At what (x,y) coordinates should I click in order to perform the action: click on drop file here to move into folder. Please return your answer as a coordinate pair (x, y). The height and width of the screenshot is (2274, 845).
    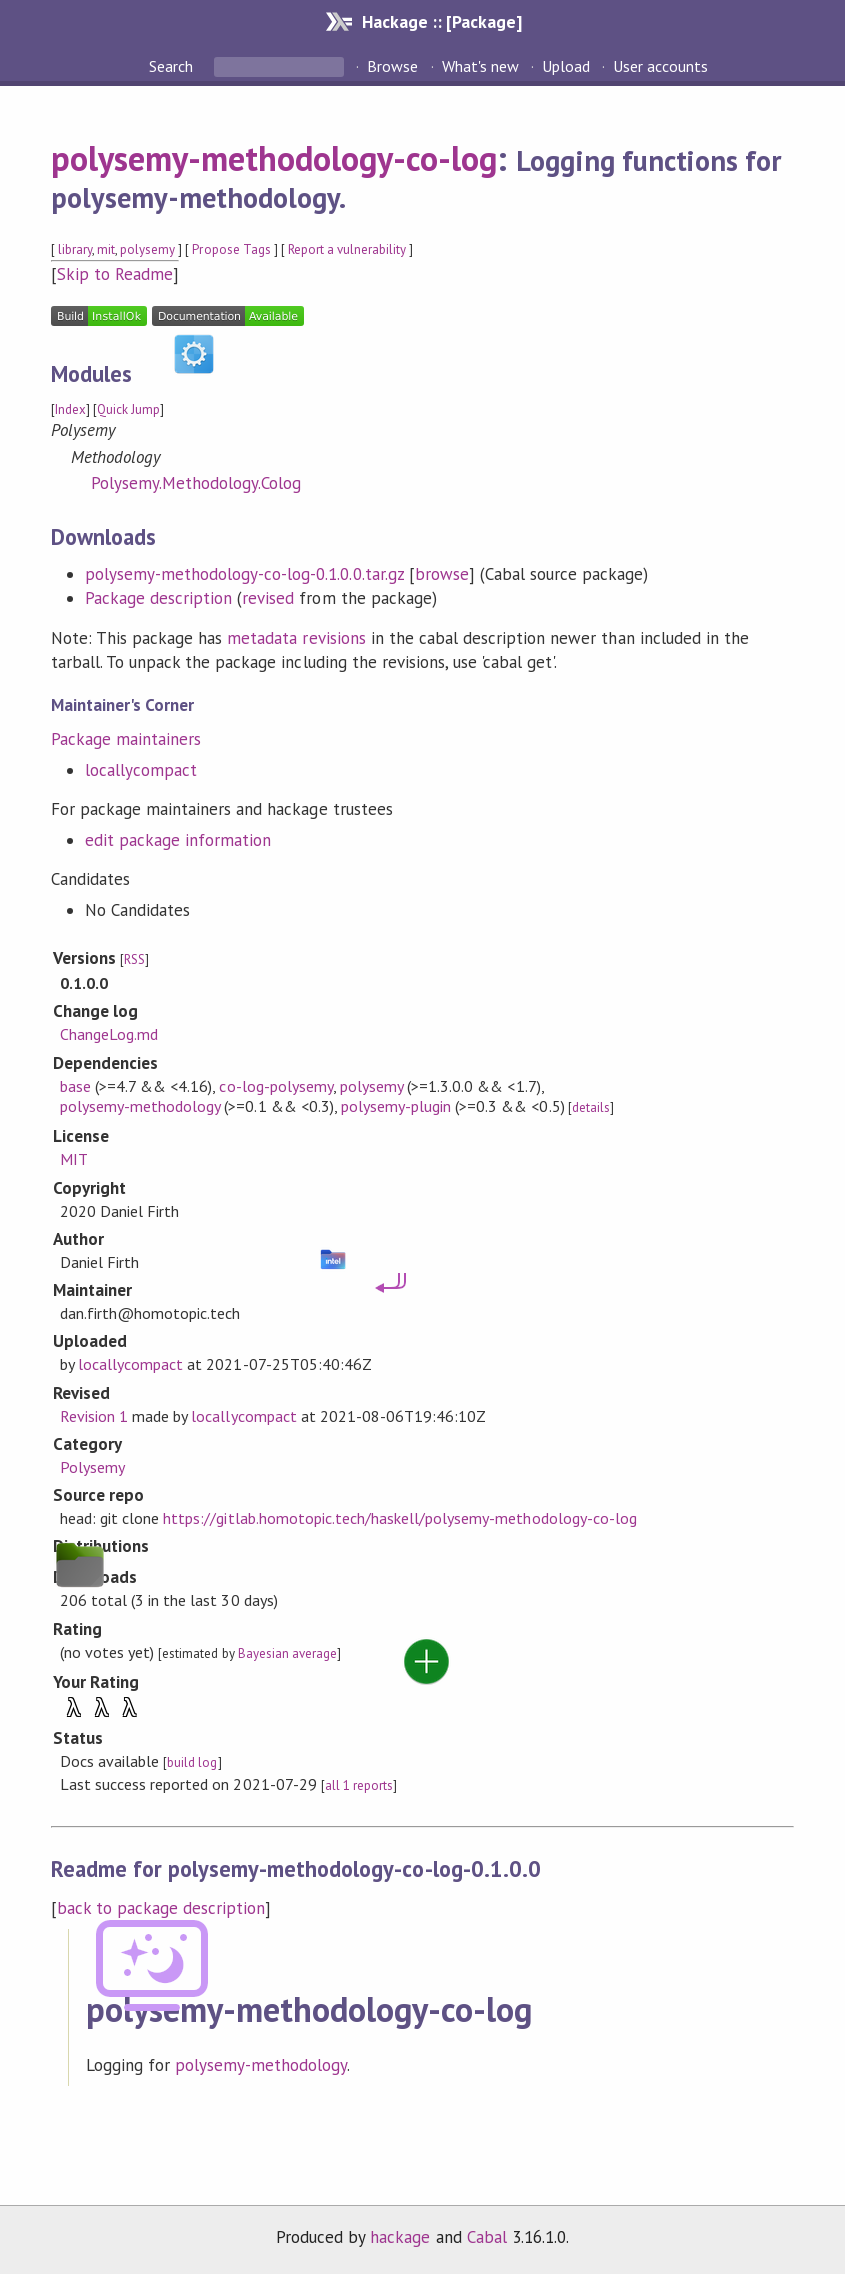
    Looking at the image, I should click on (80, 1565).